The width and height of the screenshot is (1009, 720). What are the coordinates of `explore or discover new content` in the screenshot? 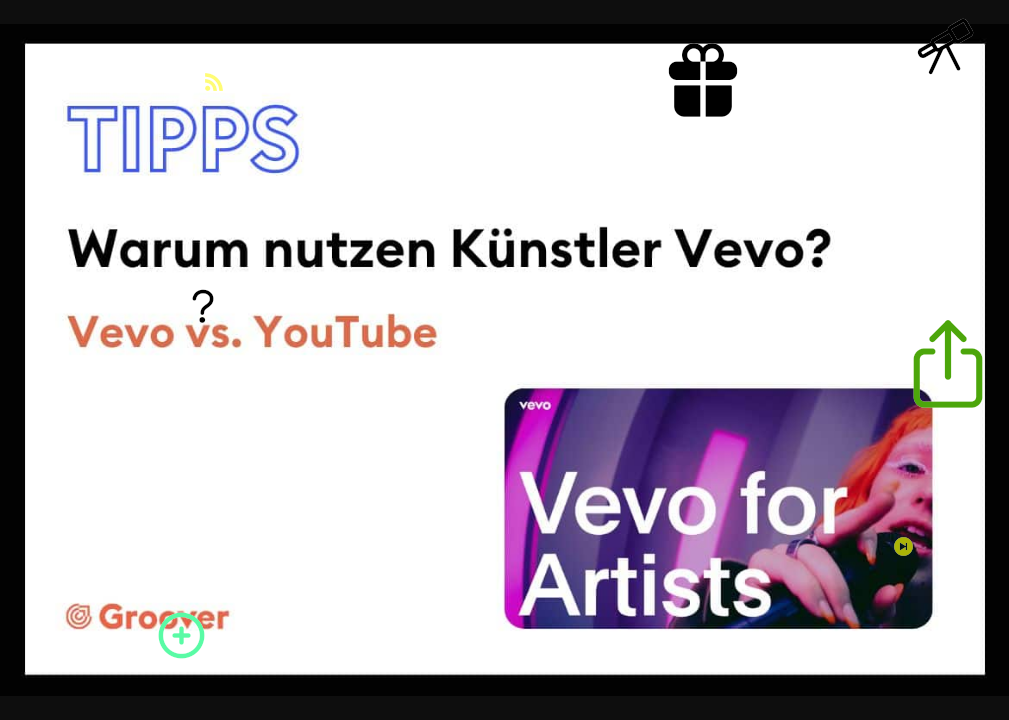 It's located at (945, 46).